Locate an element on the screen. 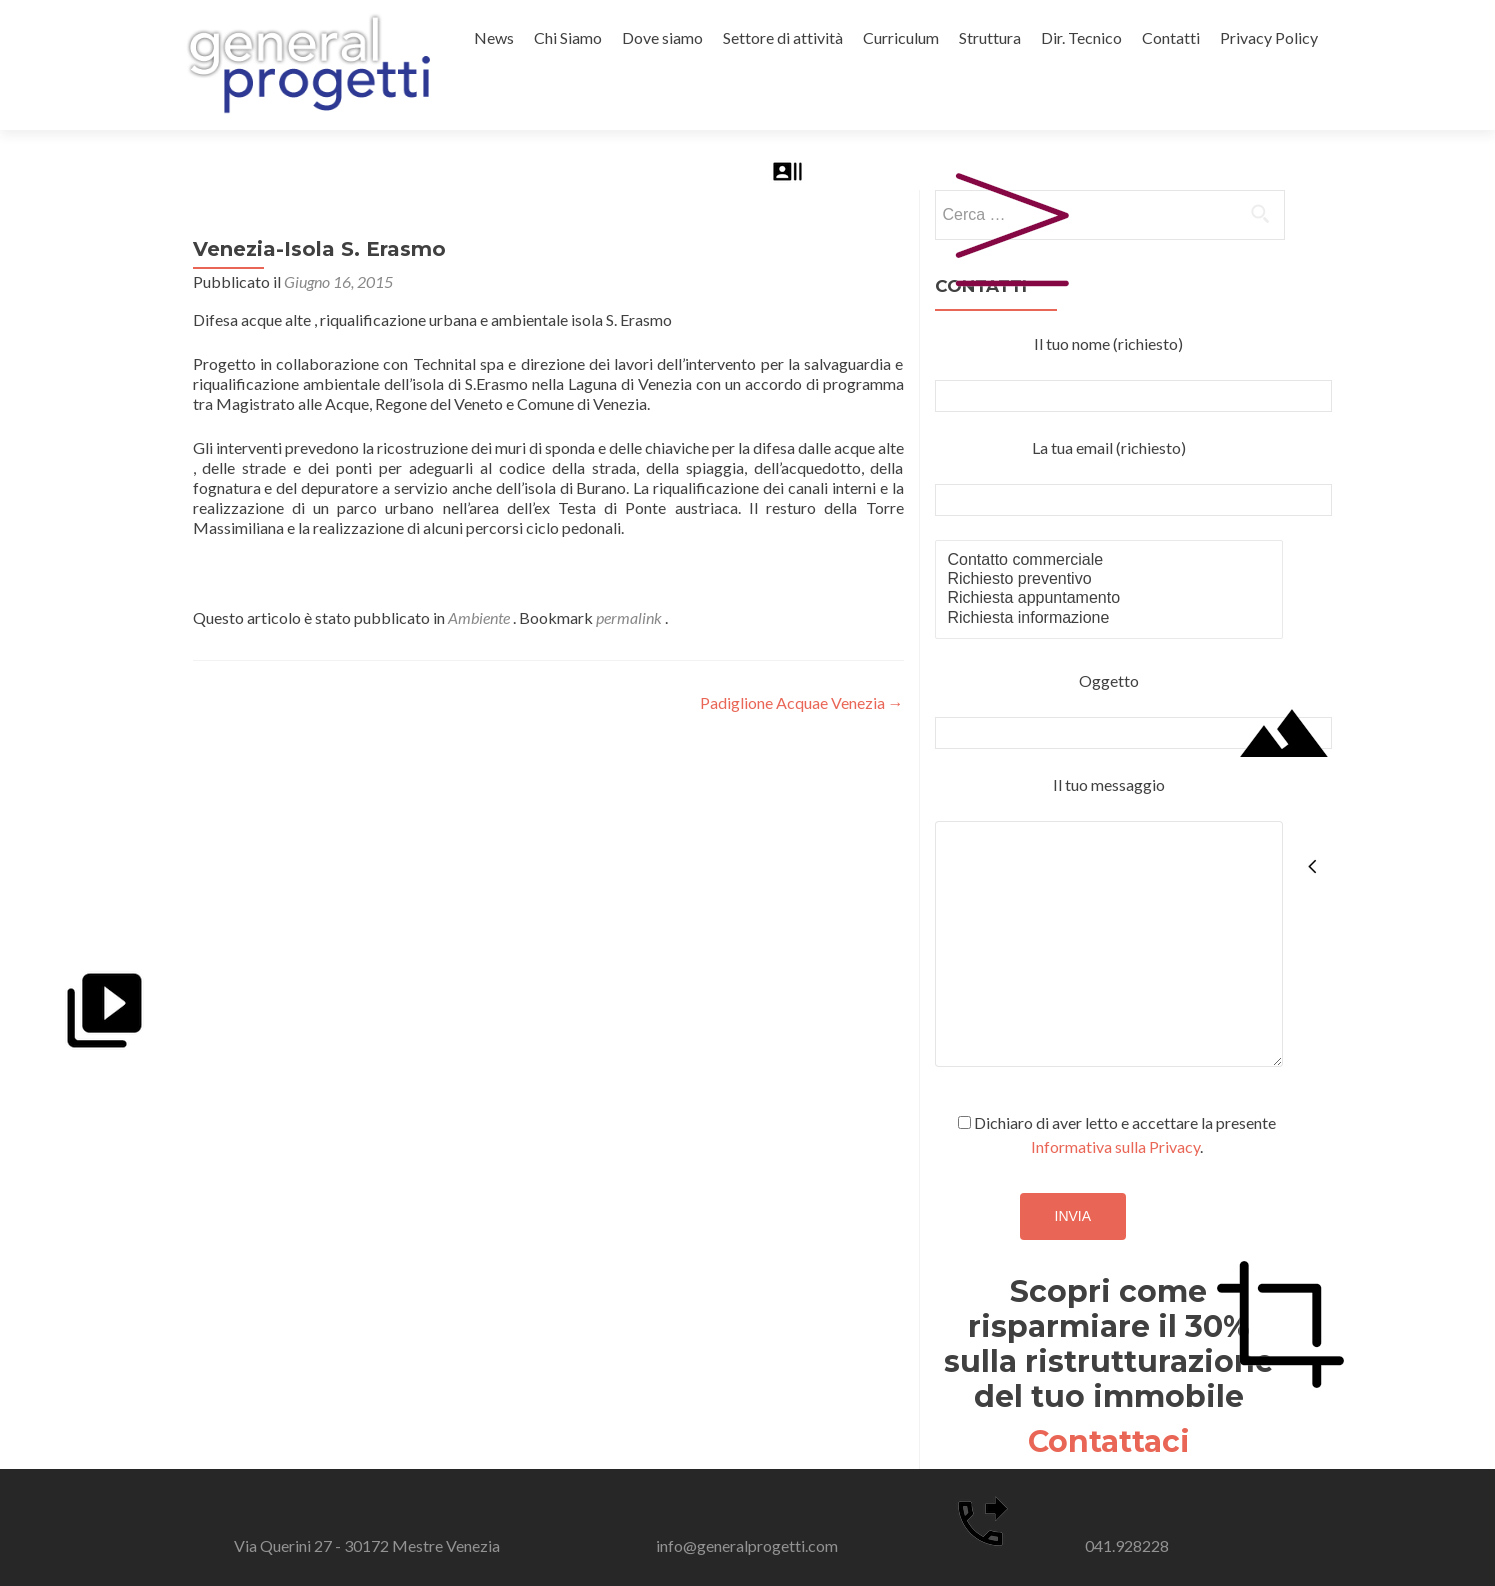 The image size is (1495, 1586). call forwarding is enabled is located at coordinates (980, 1523).